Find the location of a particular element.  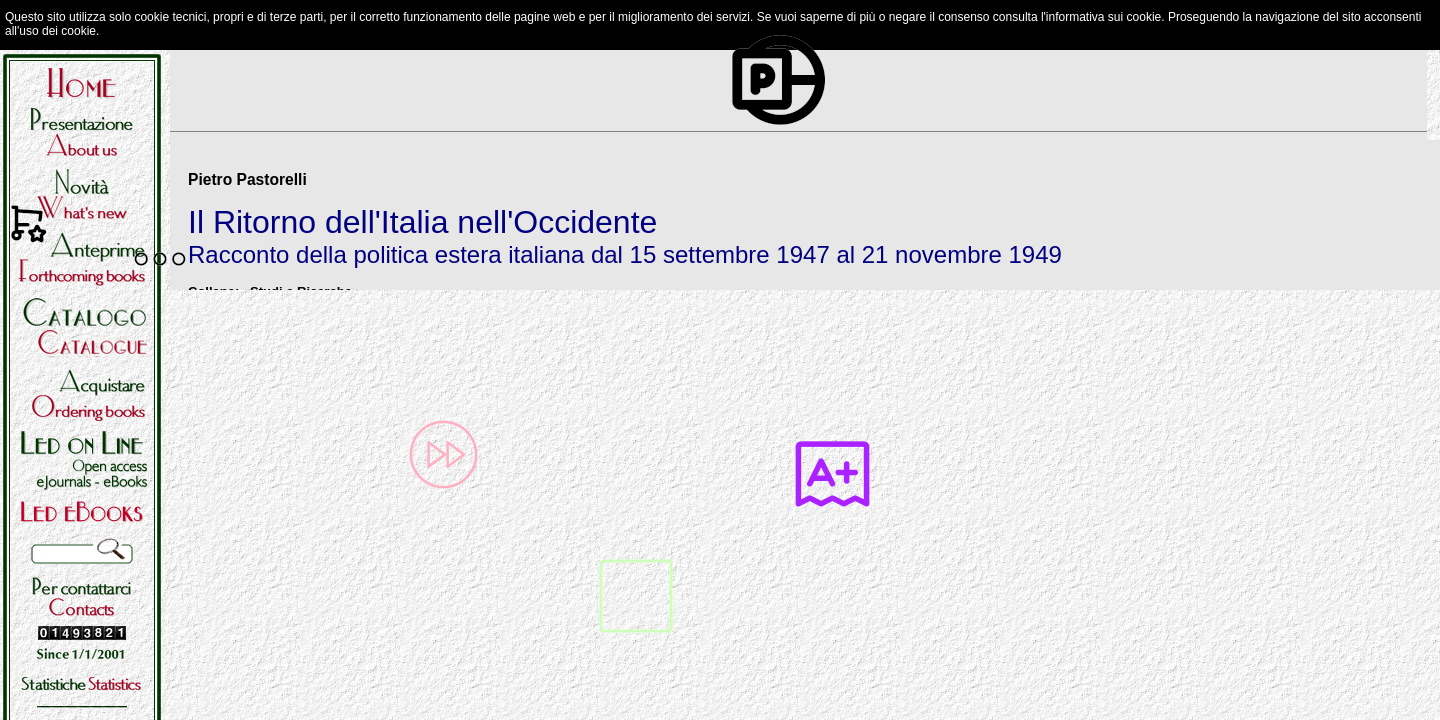

open more options menu is located at coordinates (160, 259).